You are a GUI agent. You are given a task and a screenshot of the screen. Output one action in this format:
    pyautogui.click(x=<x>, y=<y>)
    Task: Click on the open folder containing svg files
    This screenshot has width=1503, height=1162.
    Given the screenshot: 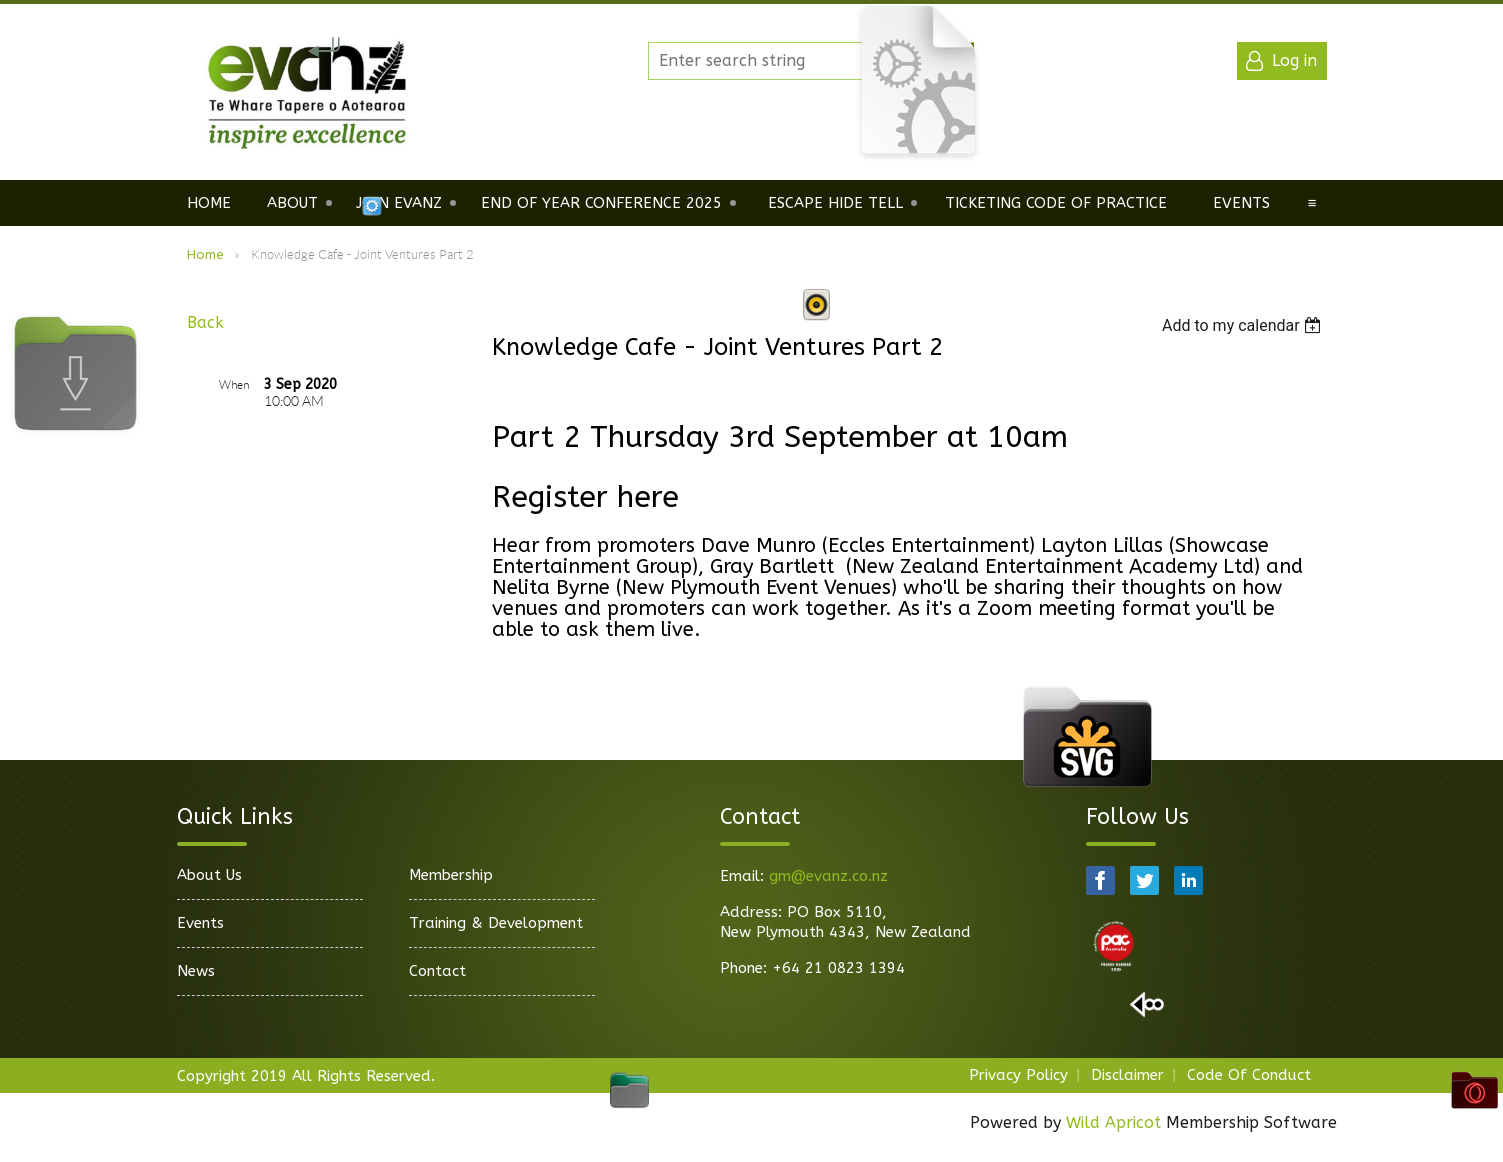 What is the action you would take?
    pyautogui.click(x=1087, y=740)
    